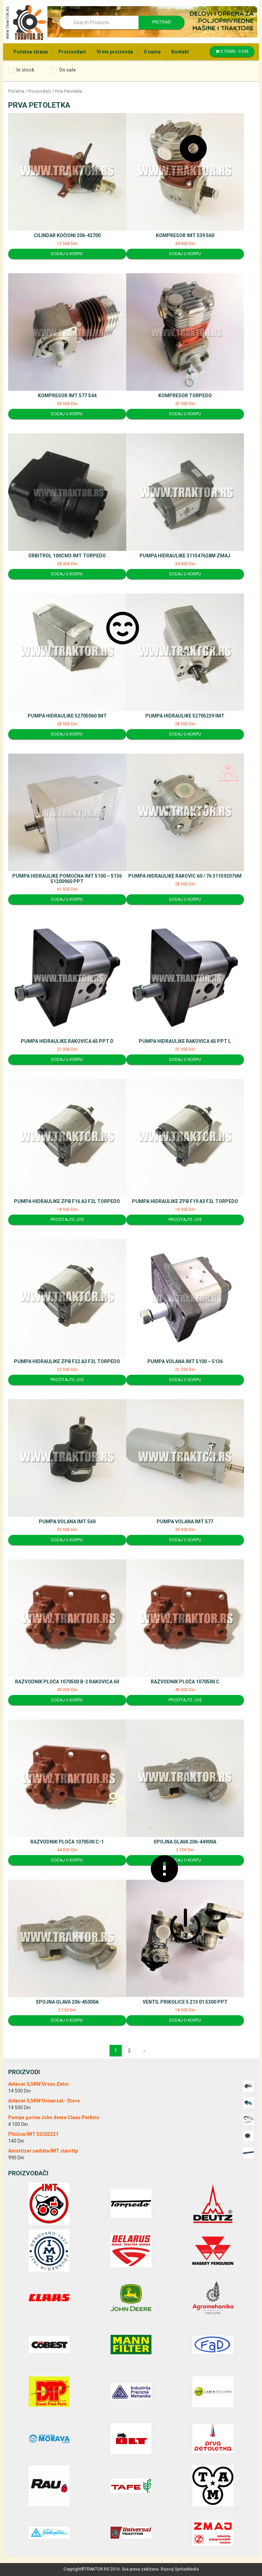 The image size is (262, 2576). I want to click on turn device on or off, so click(185, 1925).